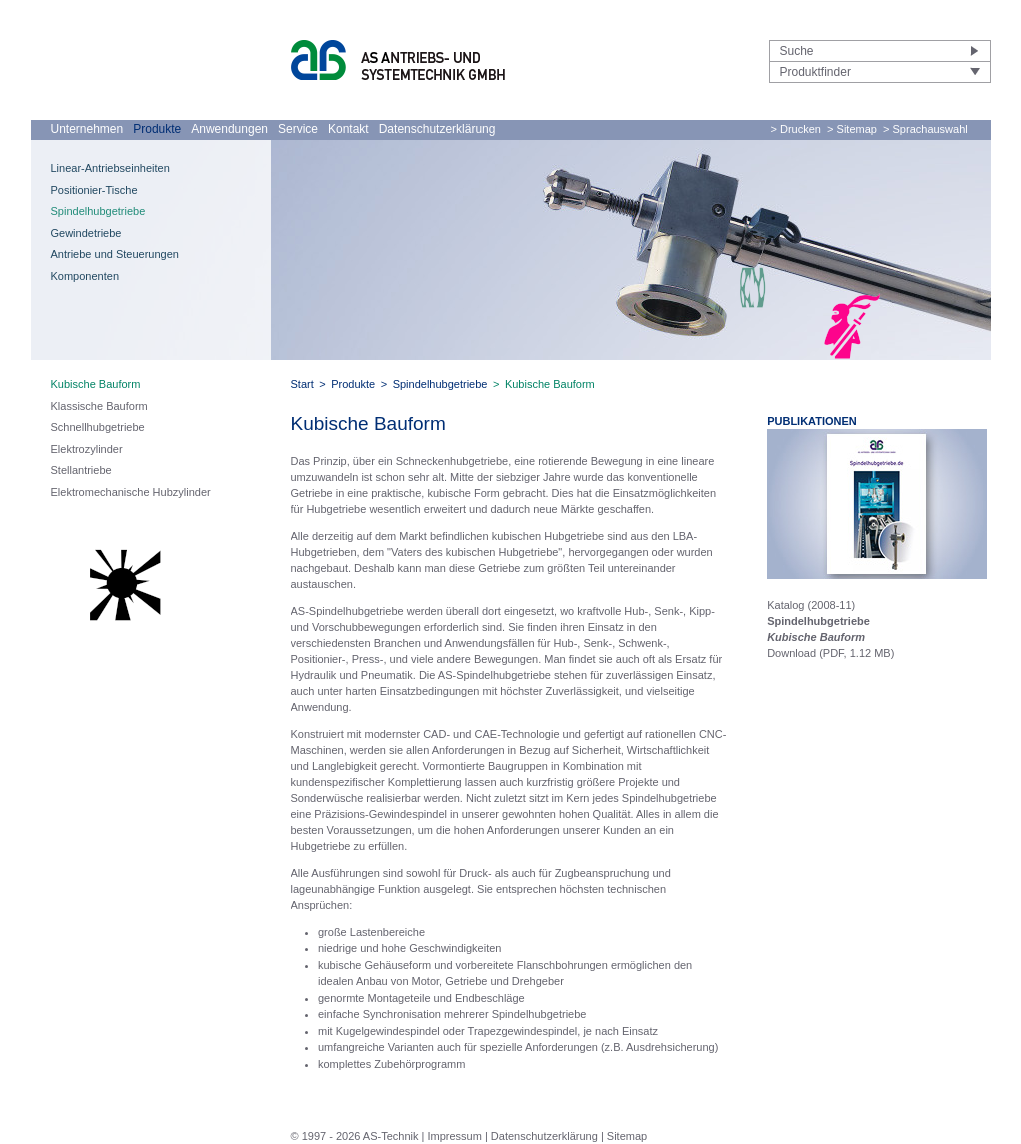 This screenshot has width=1021, height=1144. What do you see at coordinates (752, 287) in the screenshot?
I see `select mucous pillar creature or obstacle in game` at bounding box center [752, 287].